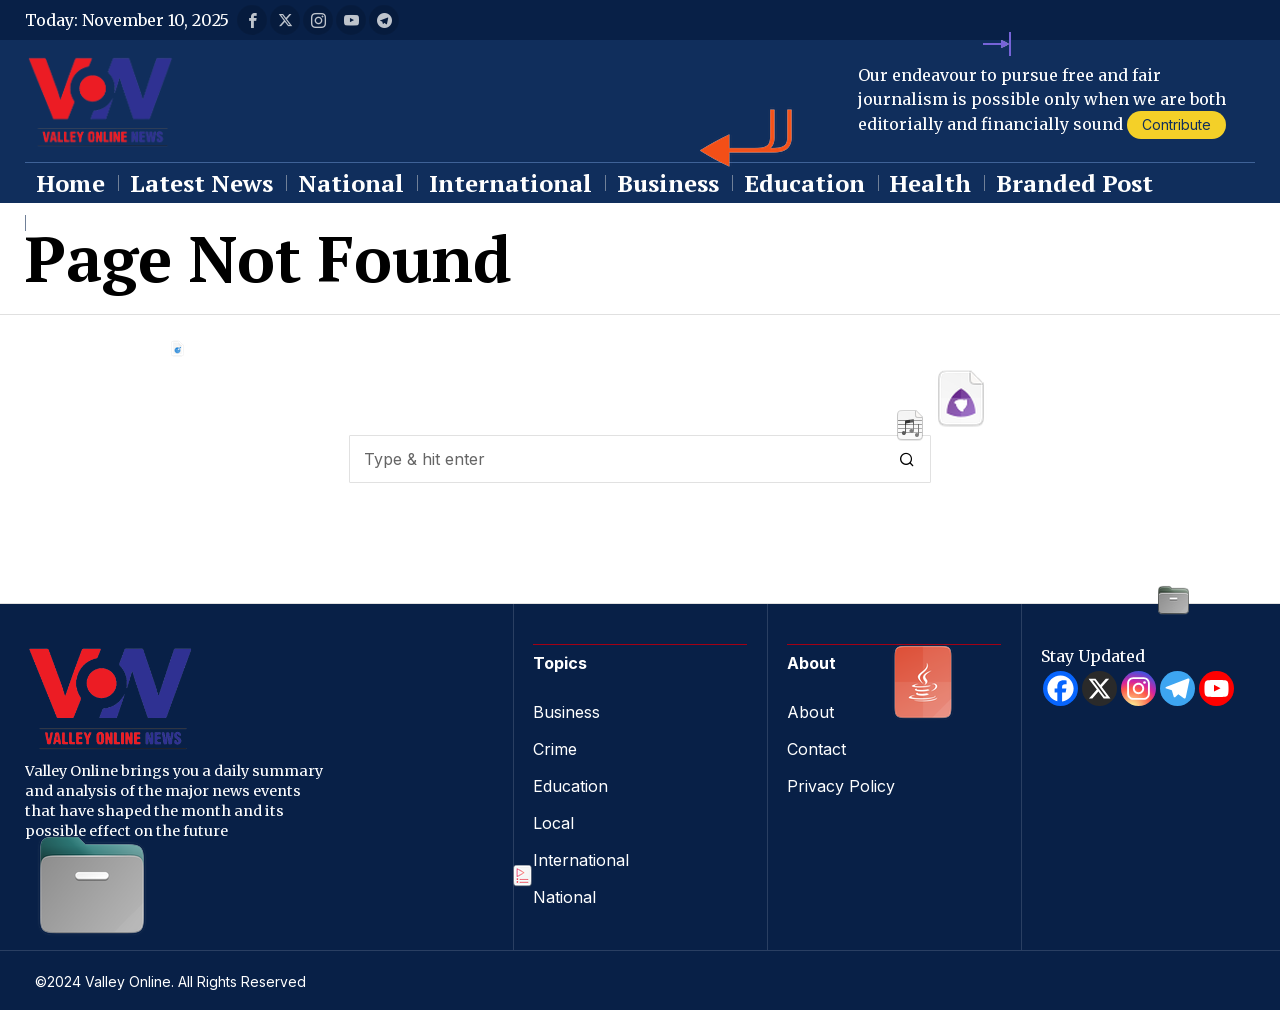 This screenshot has height=1010, width=1280. What do you see at coordinates (961, 398) in the screenshot?
I see `meson build system configuration file` at bounding box center [961, 398].